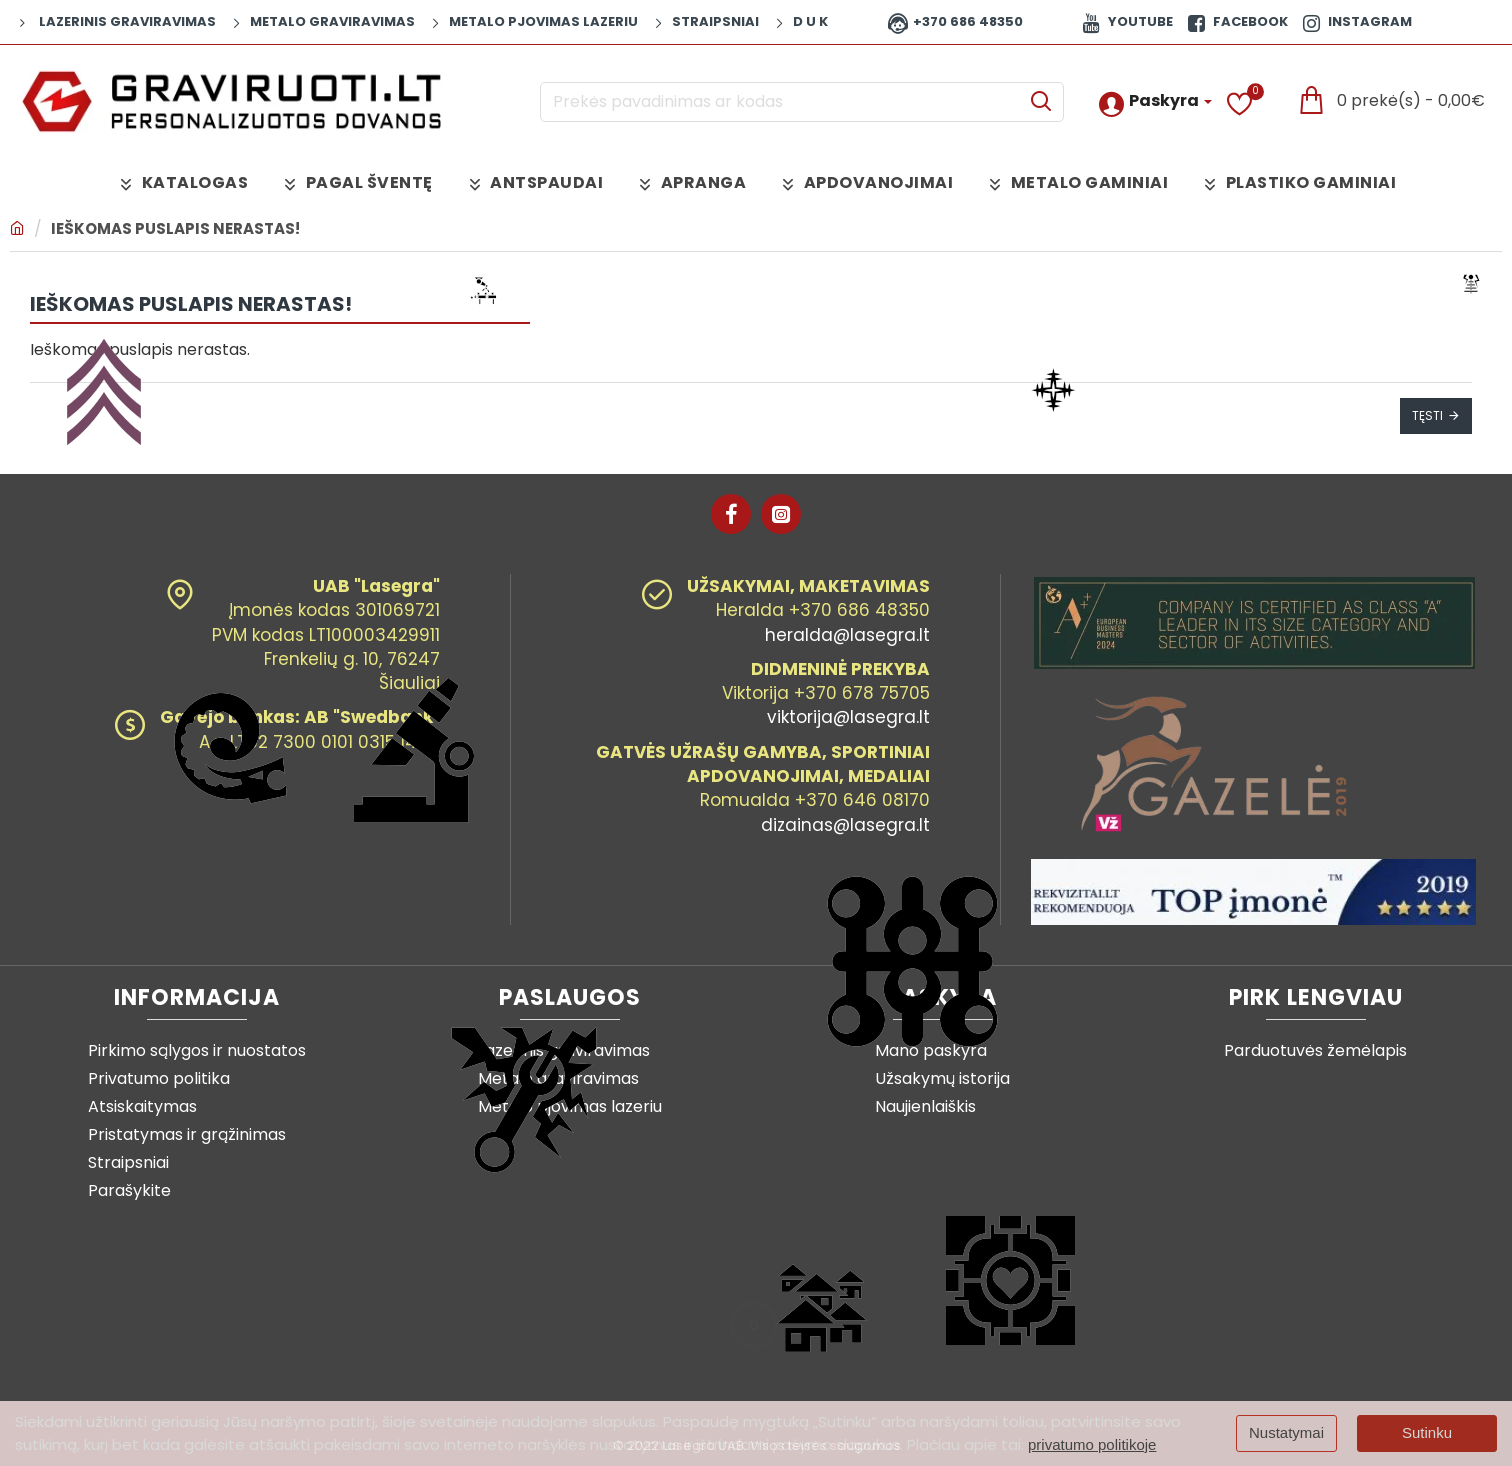 The image size is (1512, 1466). I want to click on access dragon or mythical creature content, so click(230, 749).